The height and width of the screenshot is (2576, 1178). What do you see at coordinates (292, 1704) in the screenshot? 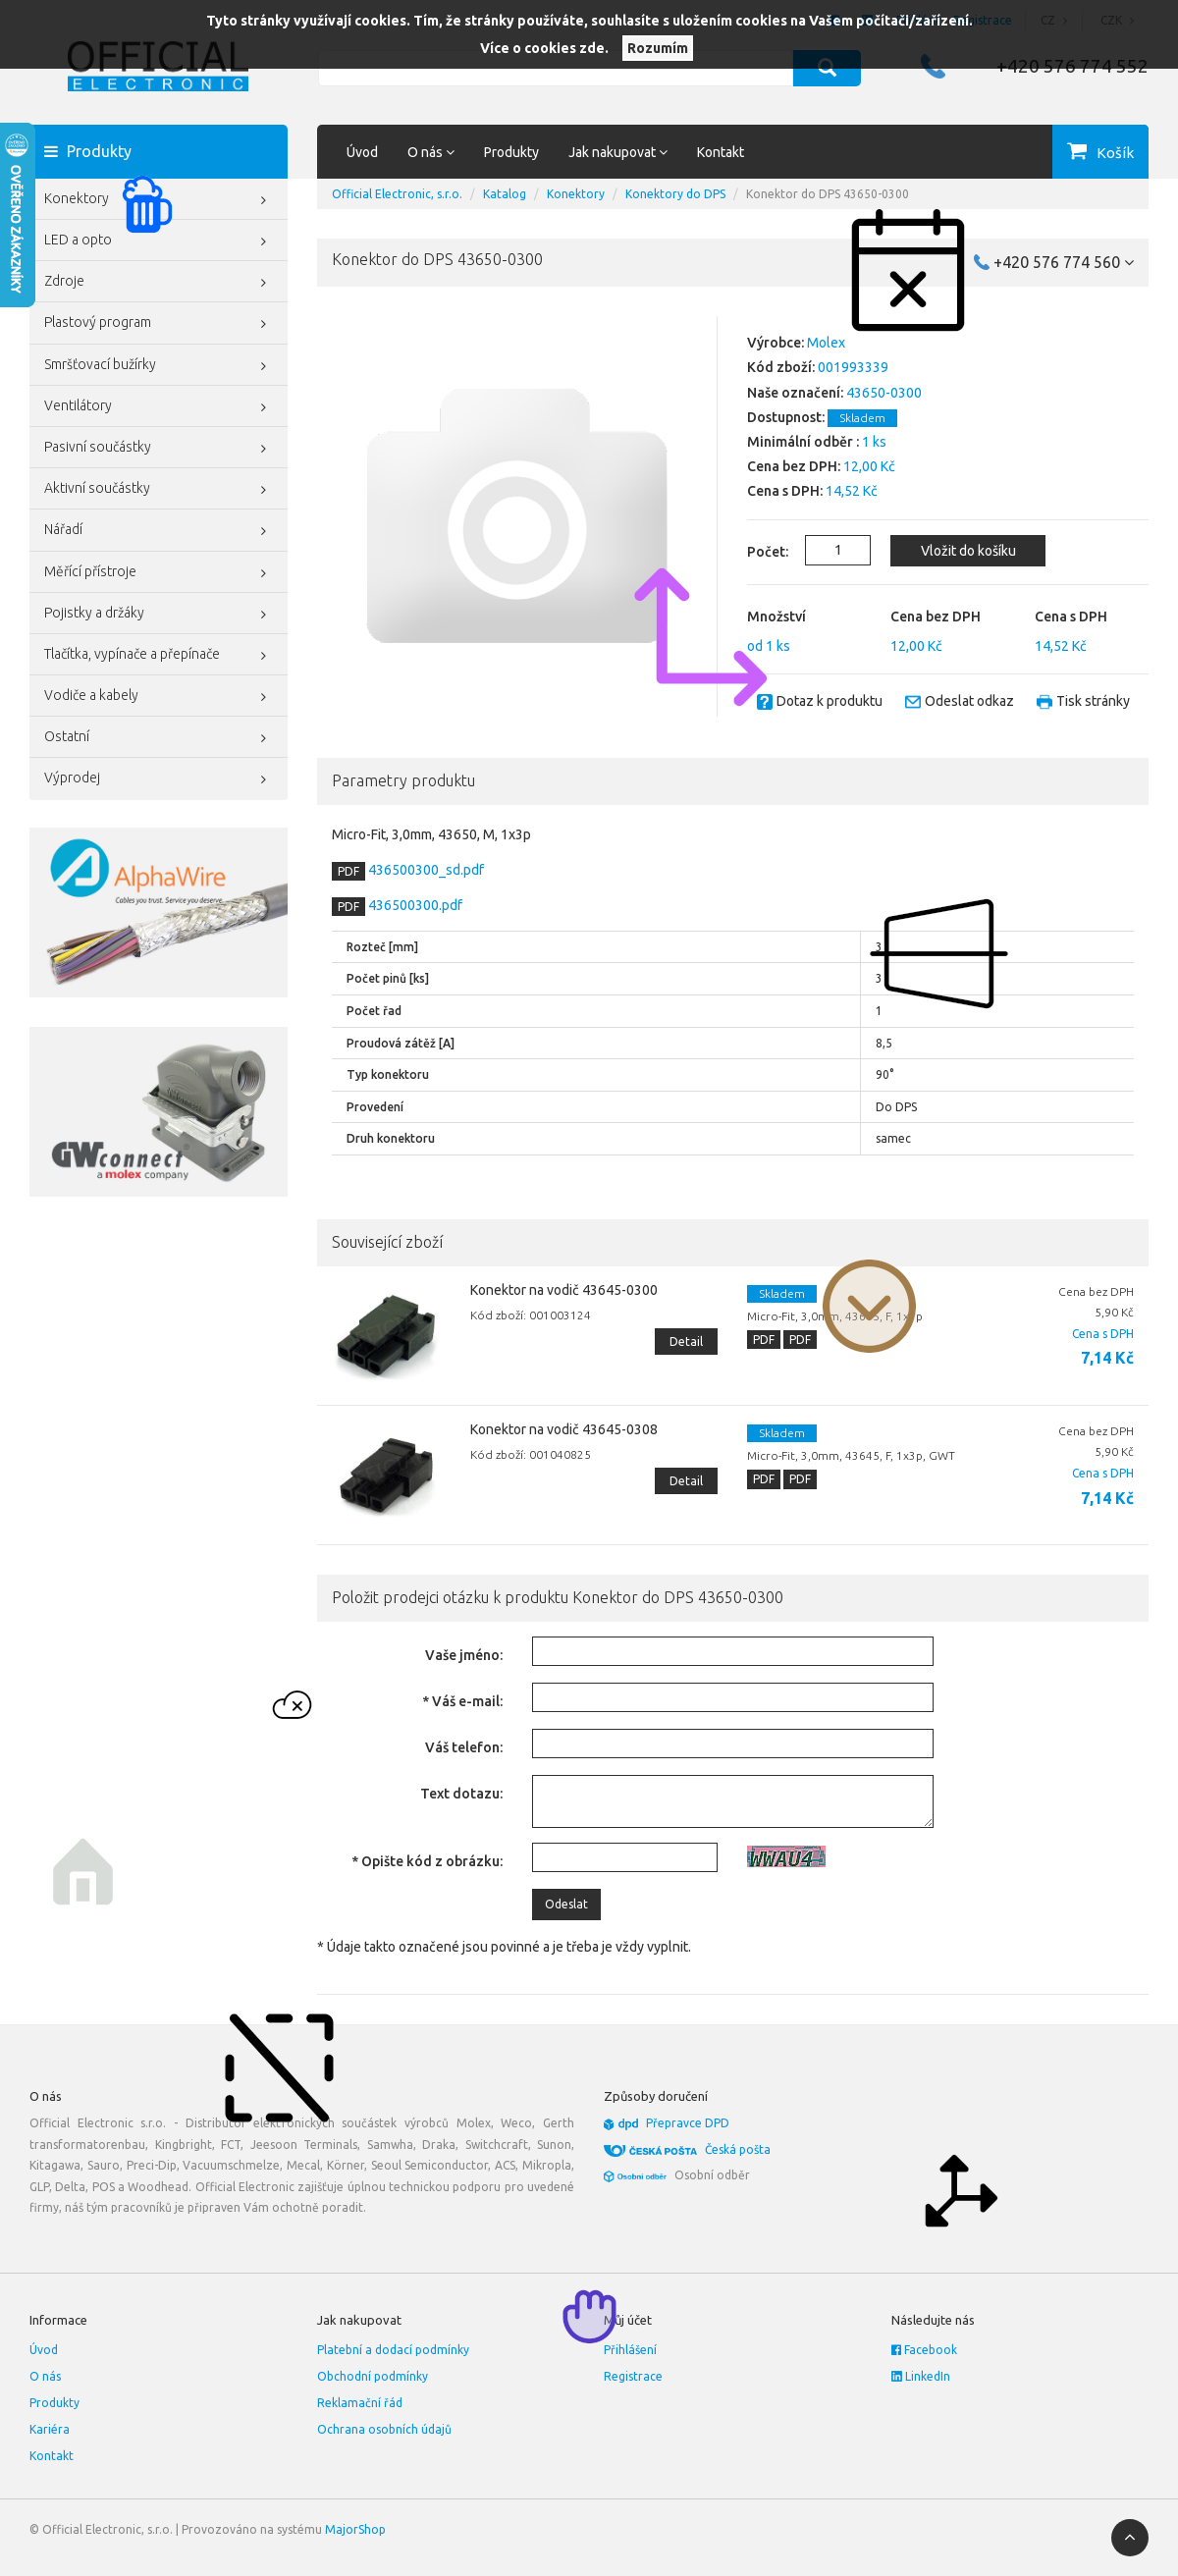
I see `disconnect from cloud storage` at bounding box center [292, 1704].